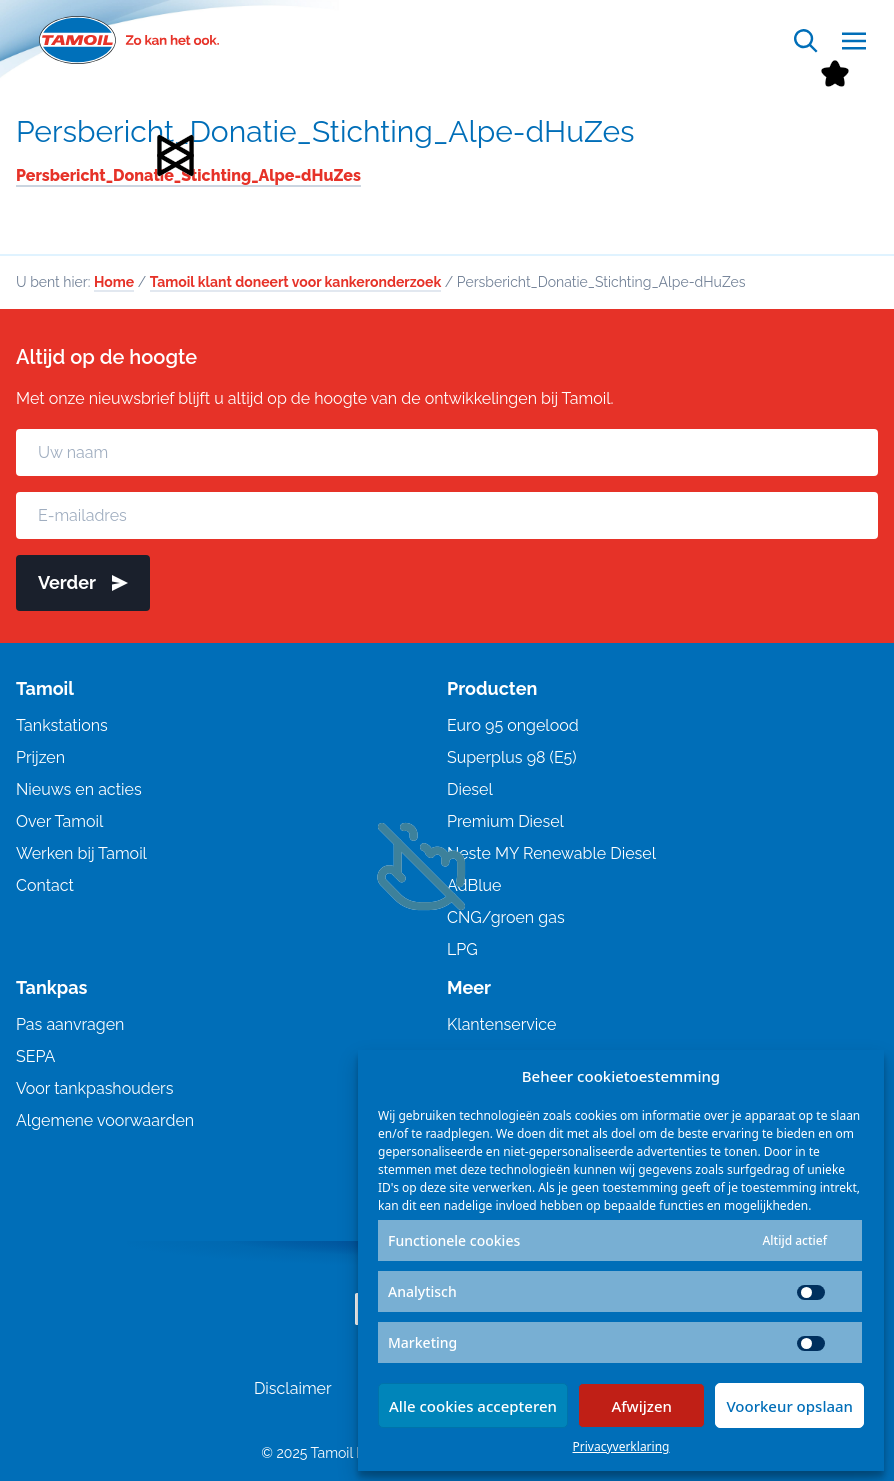 This screenshot has width=894, height=1481. What do you see at coordinates (421, 866) in the screenshot?
I see `disable touch or pointer input` at bounding box center [421, 866].